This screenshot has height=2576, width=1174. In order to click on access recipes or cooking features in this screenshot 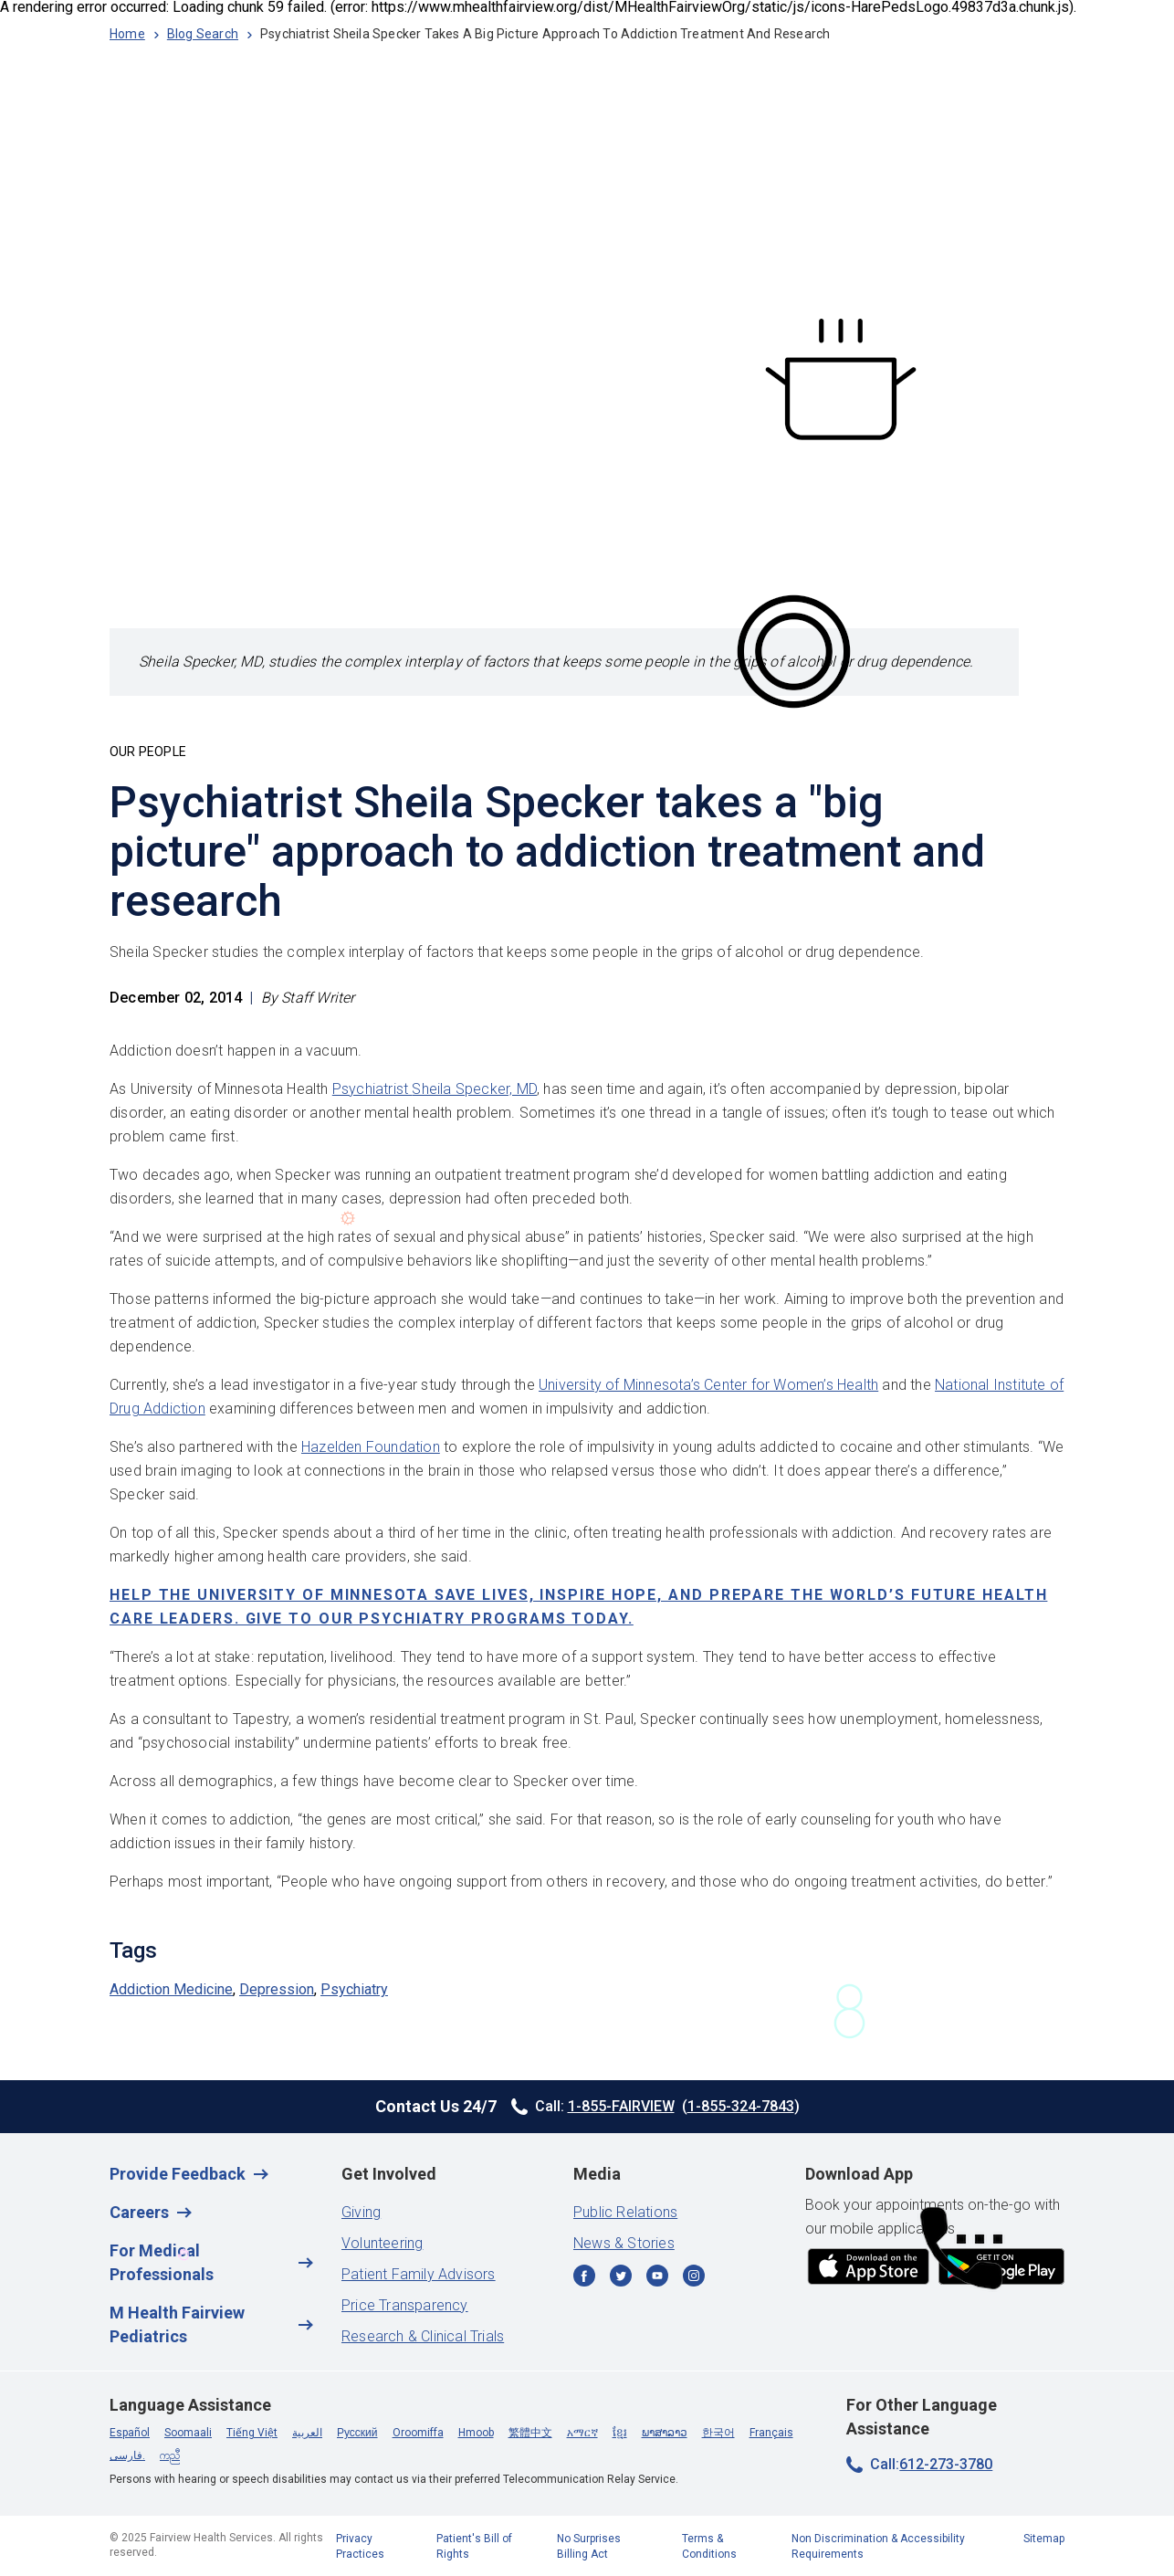, I will do `click(841, 389)`.